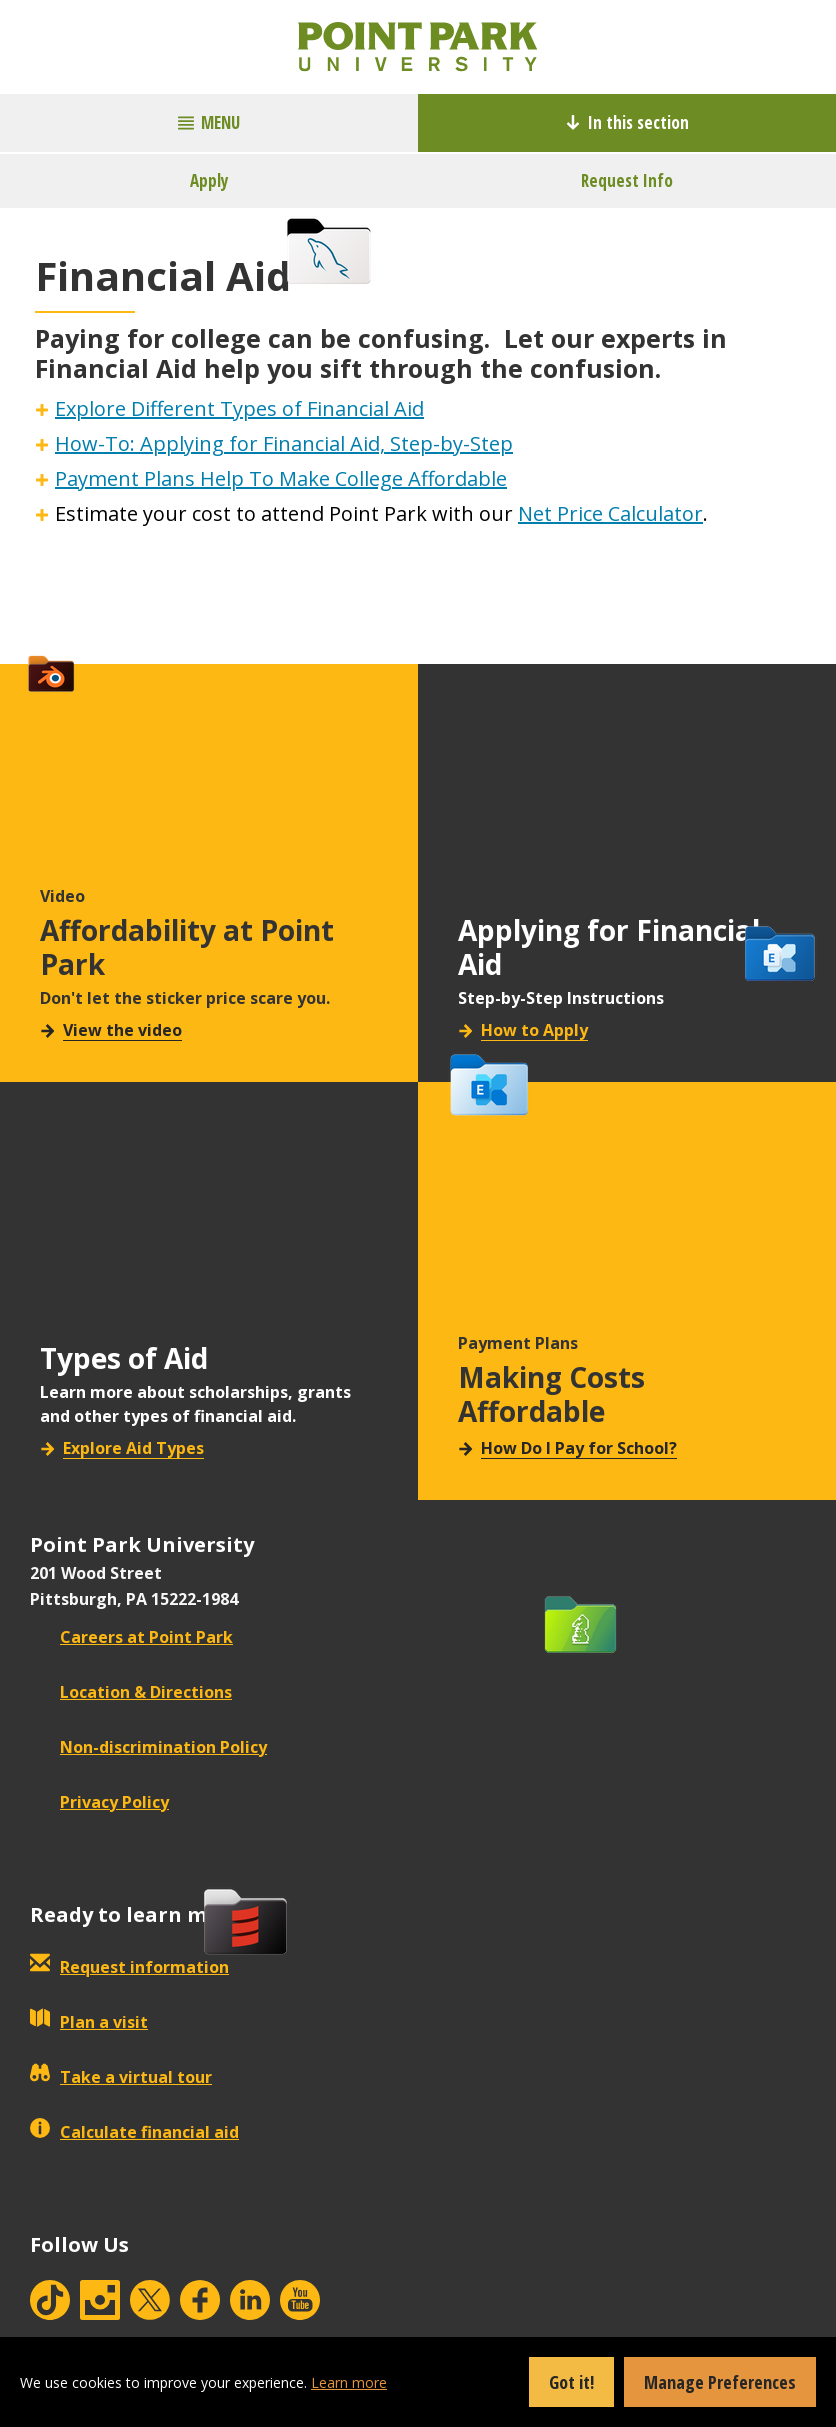 This screenshot has width=836, height=2427. What do you see at coordinates (245, 1924) in the screenshot?
I see `open scala project folder` at bounding box center [245, 1924].